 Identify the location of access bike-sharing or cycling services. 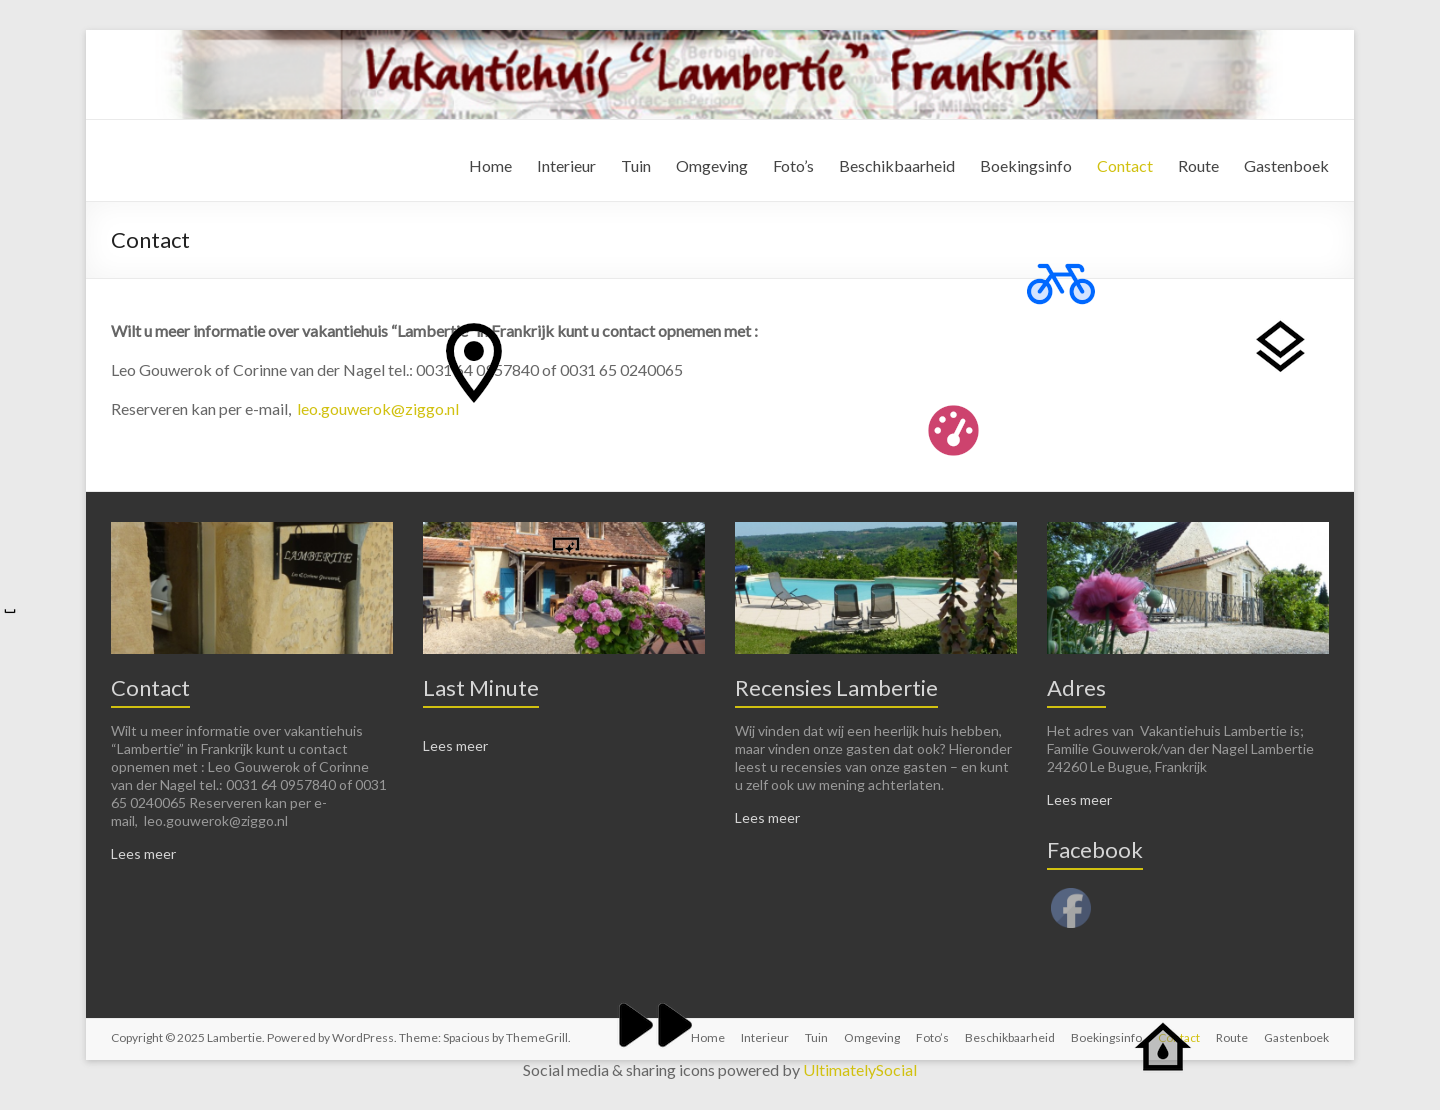
(1061, 283).